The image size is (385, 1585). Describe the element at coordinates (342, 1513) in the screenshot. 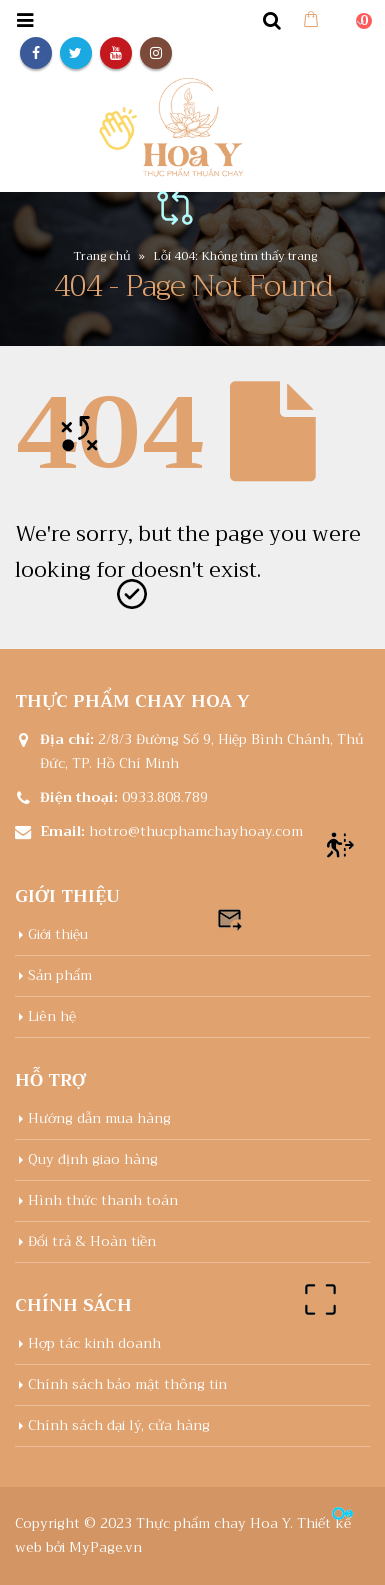

I see `indicates male gender with external attraction symbol` at that location.